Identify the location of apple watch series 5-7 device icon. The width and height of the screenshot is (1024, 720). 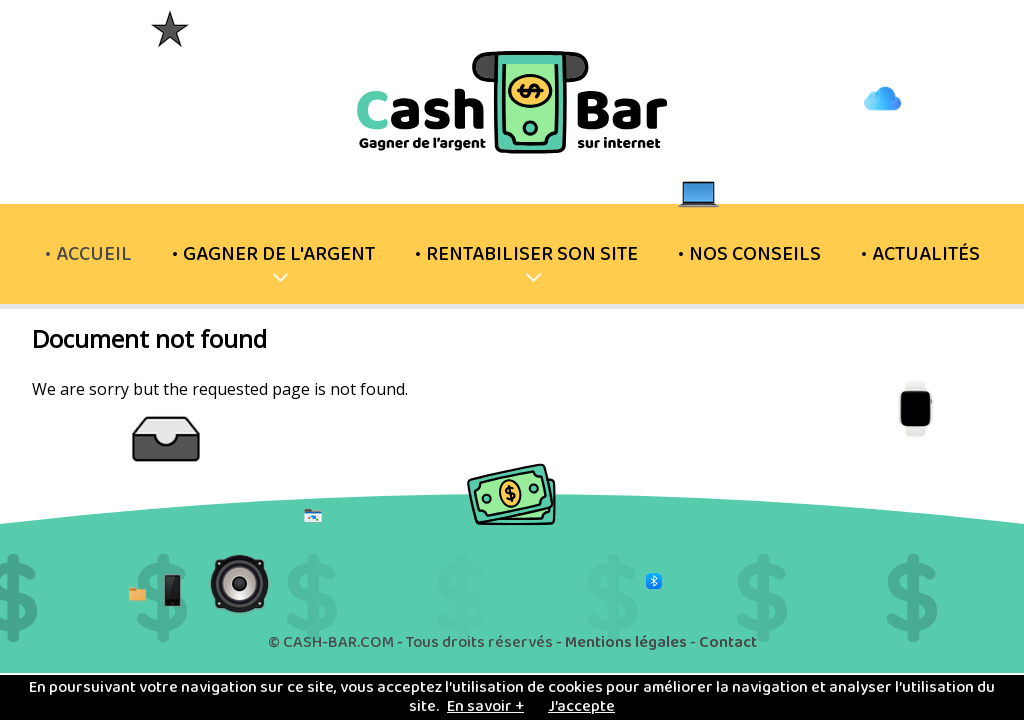
(915, 408).